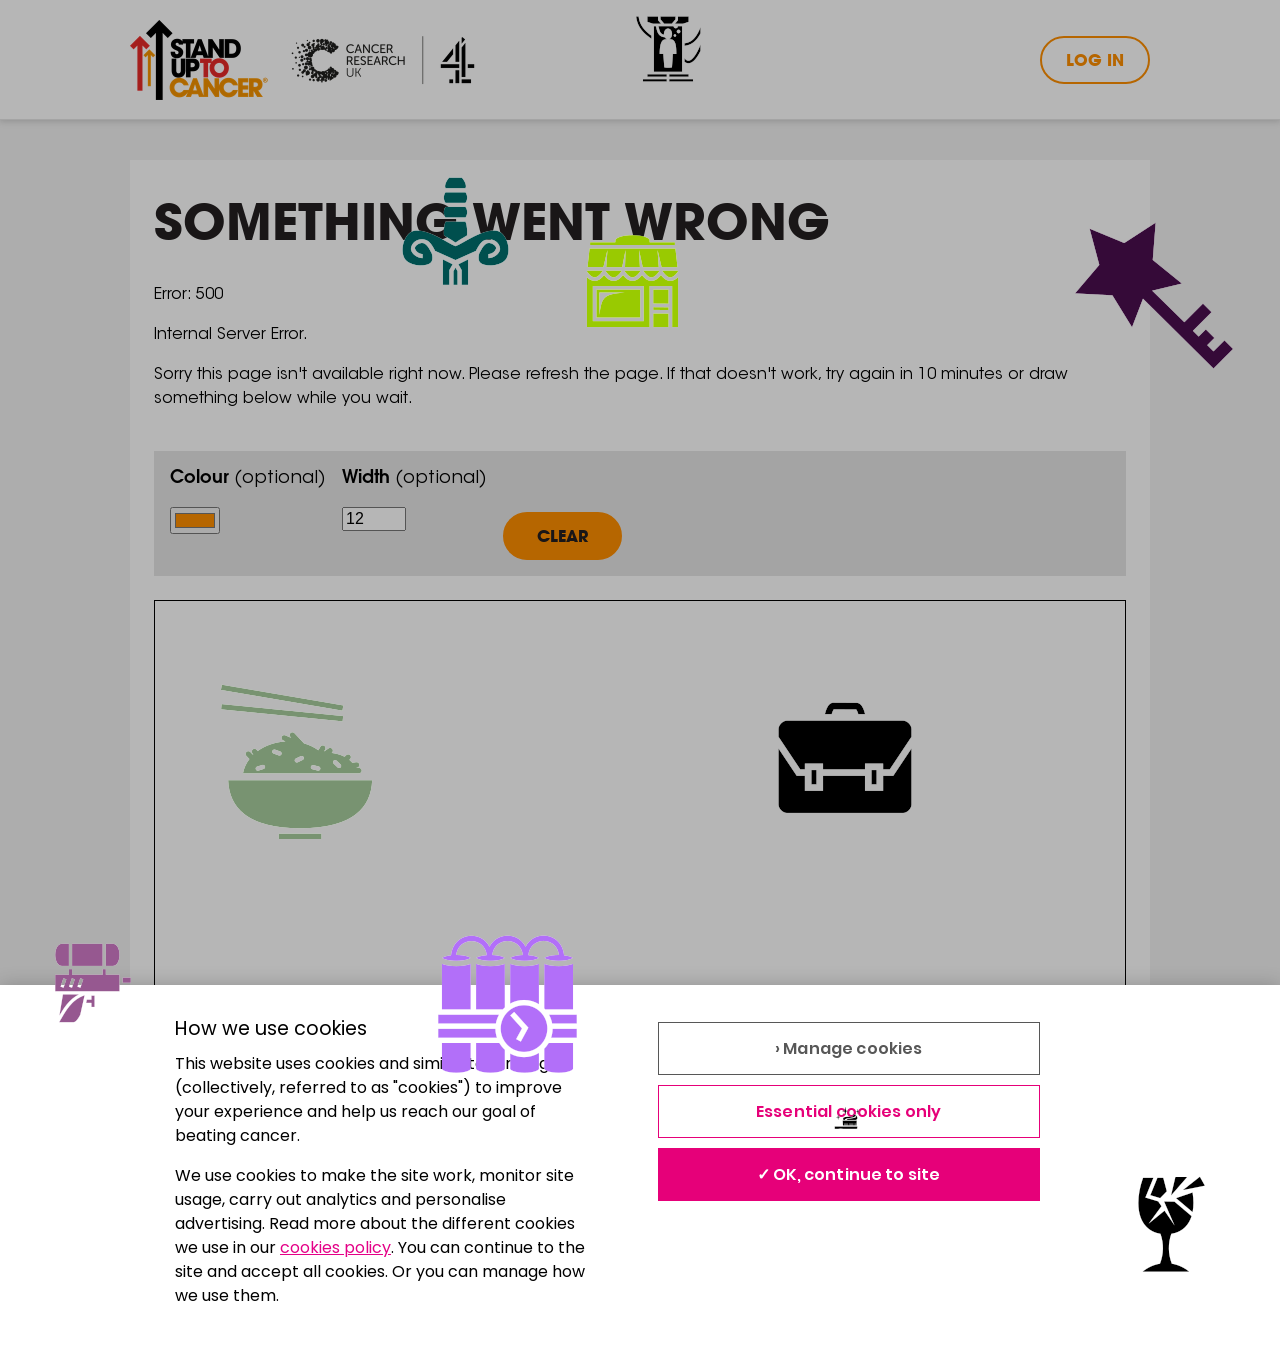 Image resolution: width=1280 pixels, height=1369 pixels. I want to click on activate a timed explosive or bomb in-game, so click(507, 1004).